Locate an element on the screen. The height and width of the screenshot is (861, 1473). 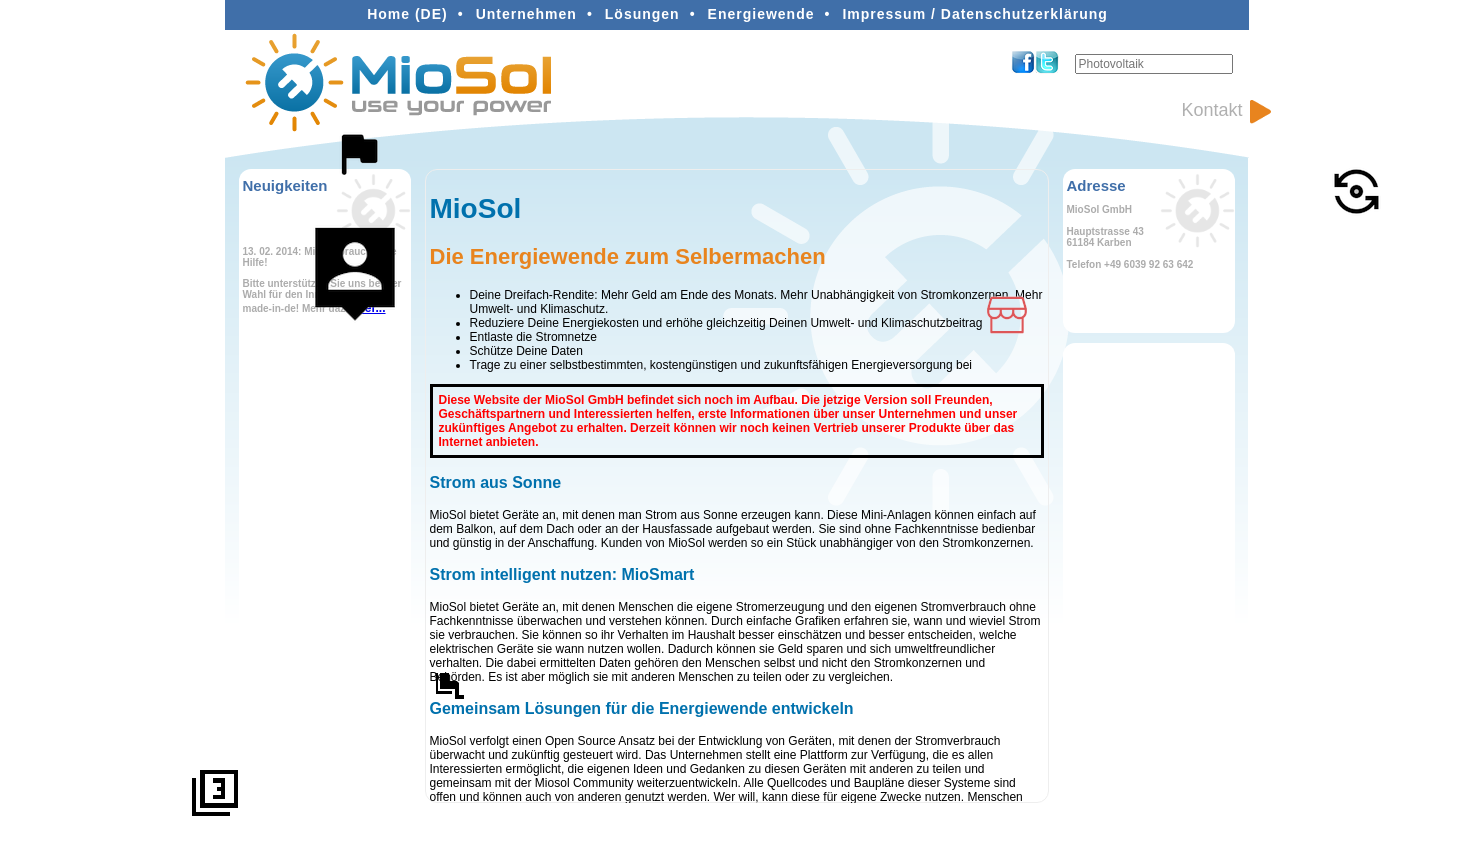
apply filter preset 3 is located at coordinates (215, 793).